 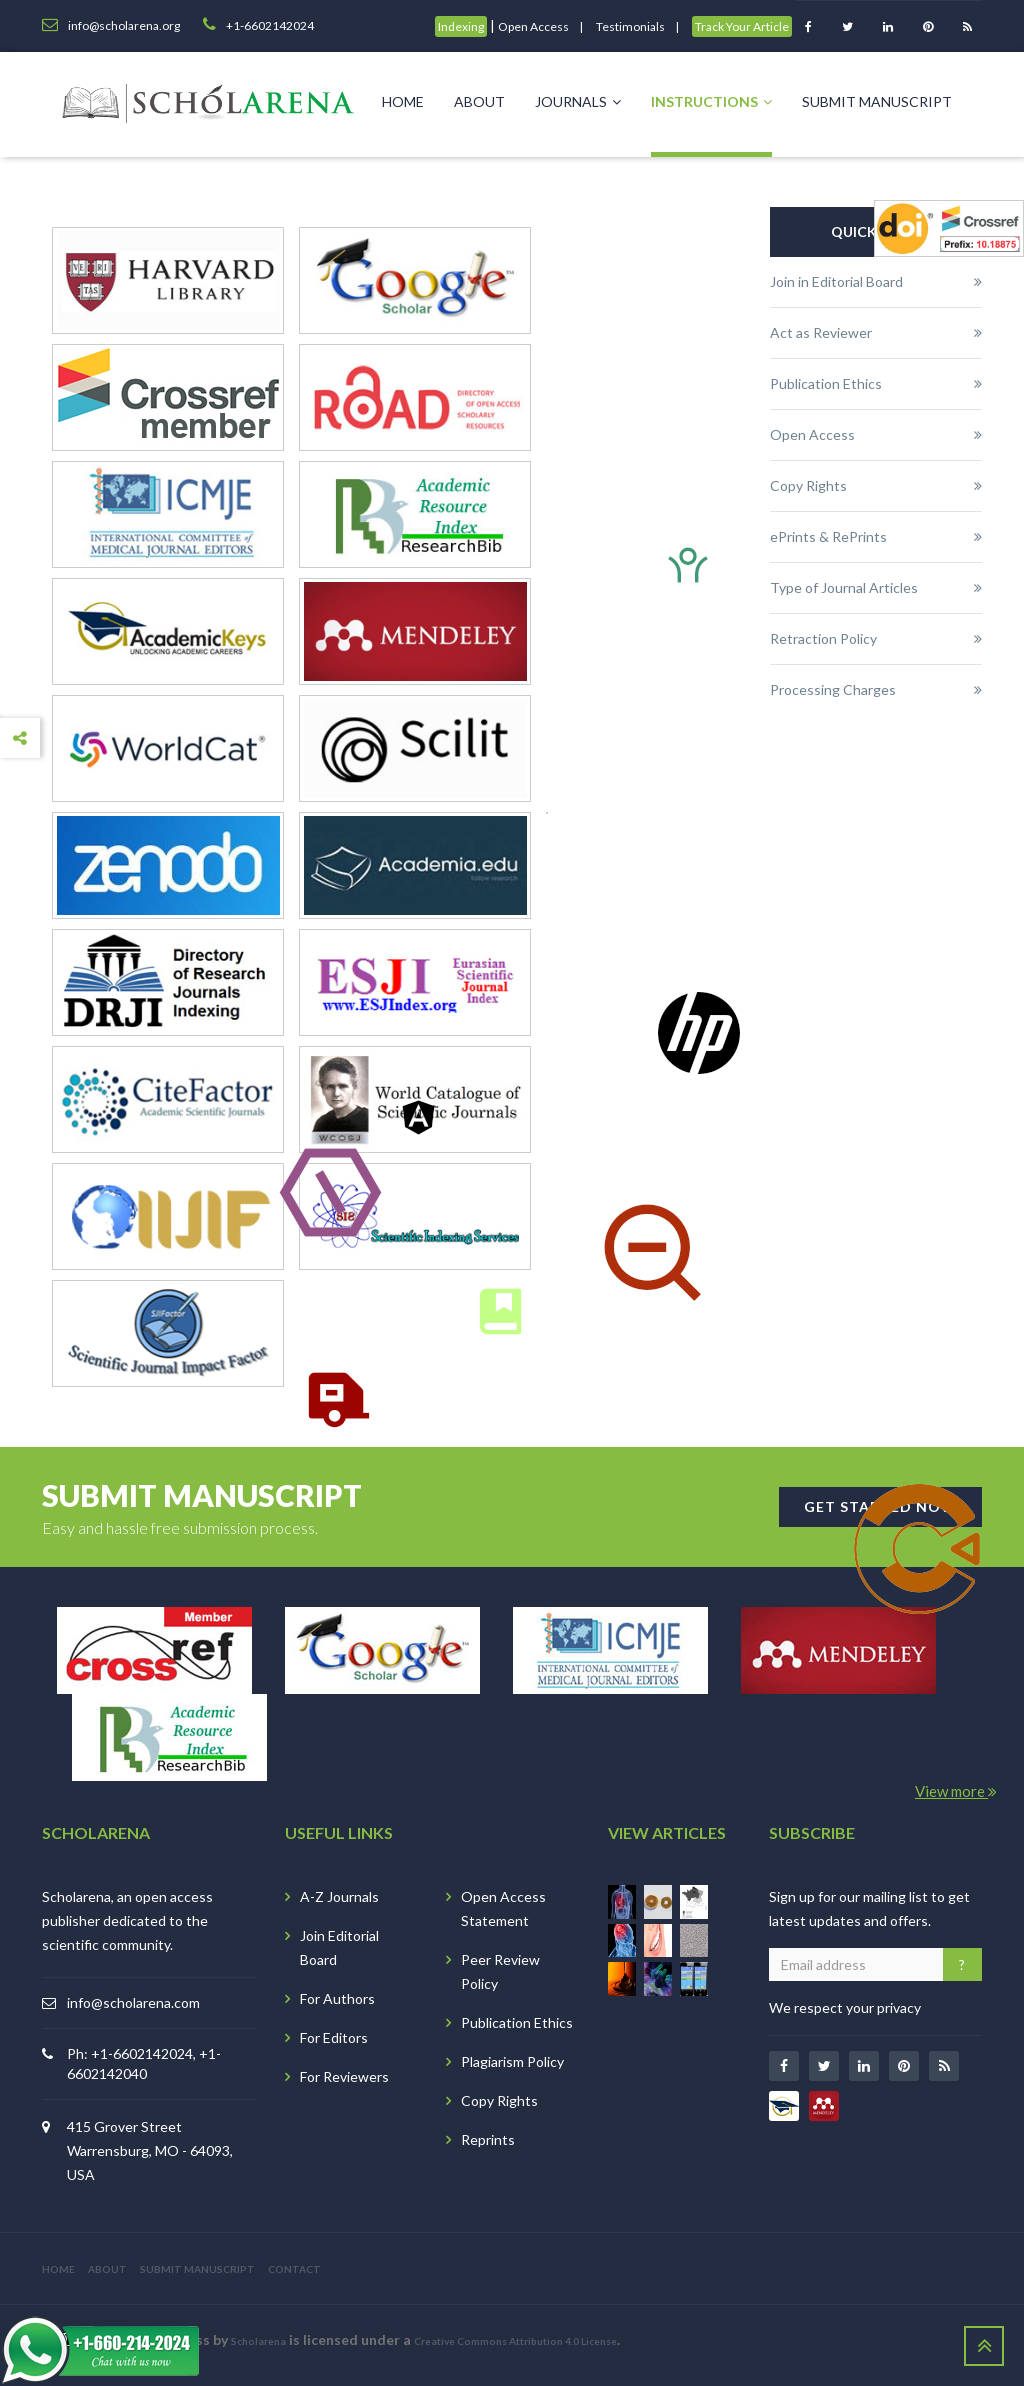 I want to click on AngularJS framework logo, so click(x=418, y=1117).